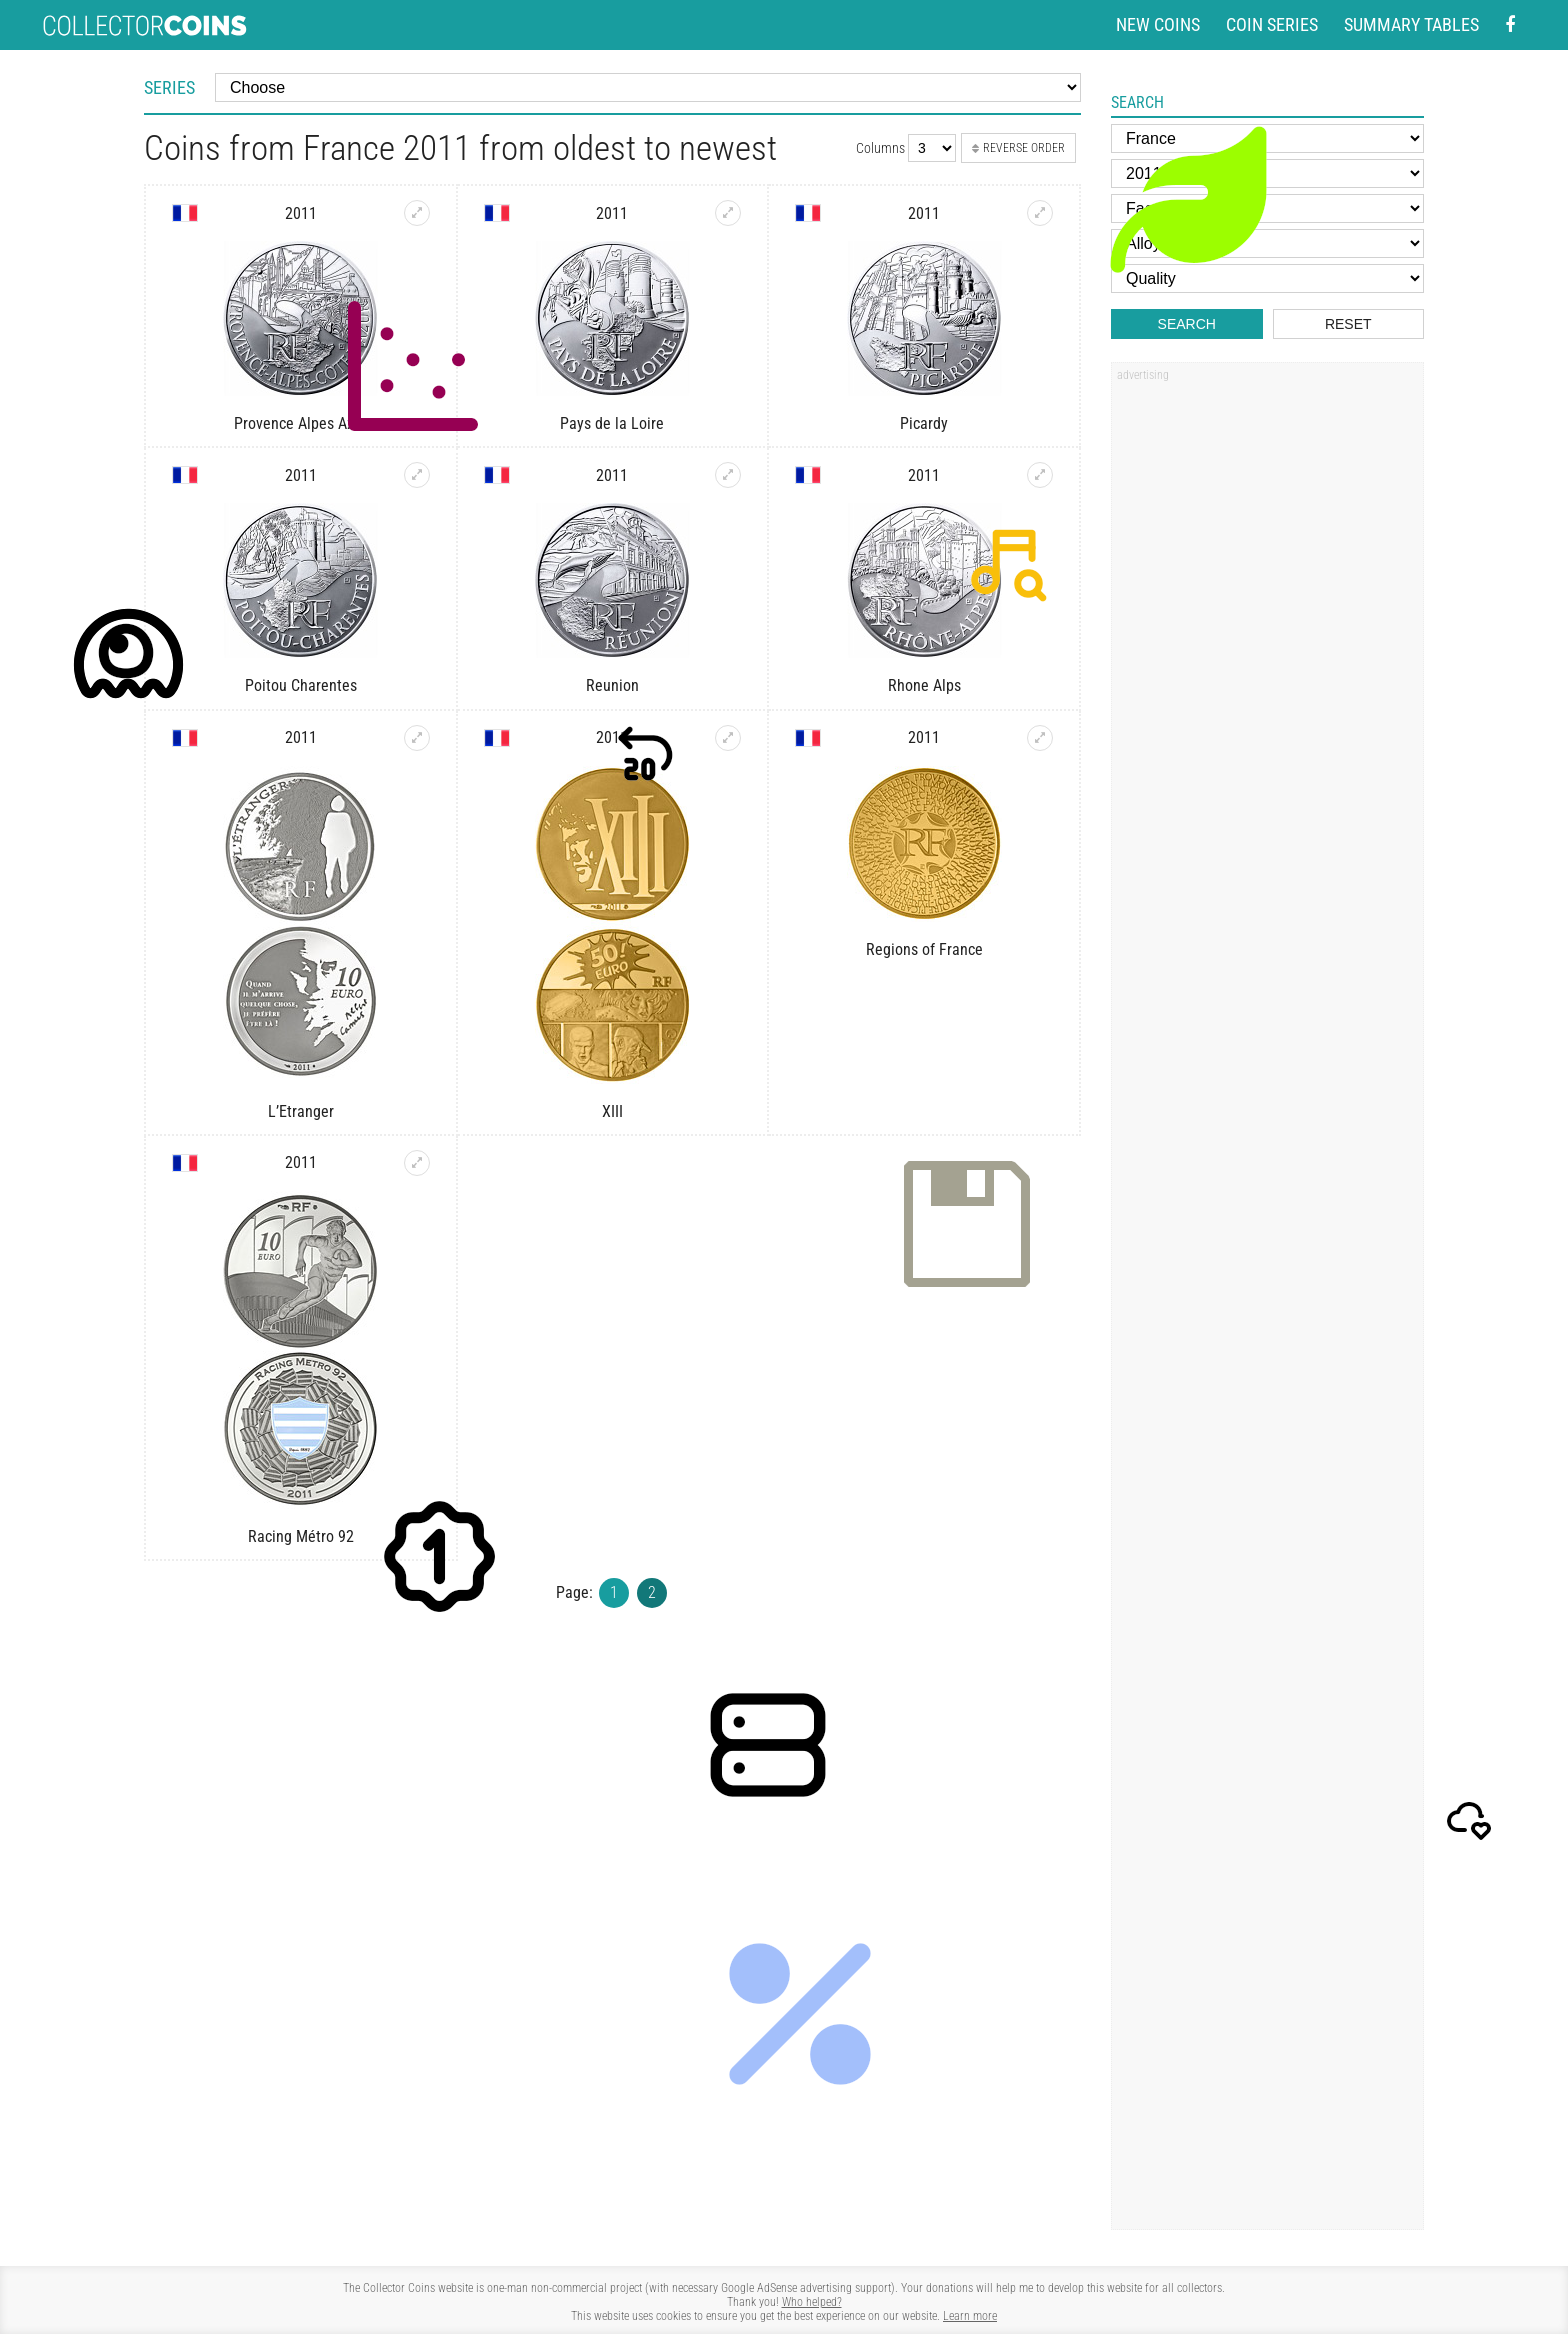  What do you see at coordinates (768, 1745) in the screenshot?
I see `view server status` at bounding box center [768, 1745].